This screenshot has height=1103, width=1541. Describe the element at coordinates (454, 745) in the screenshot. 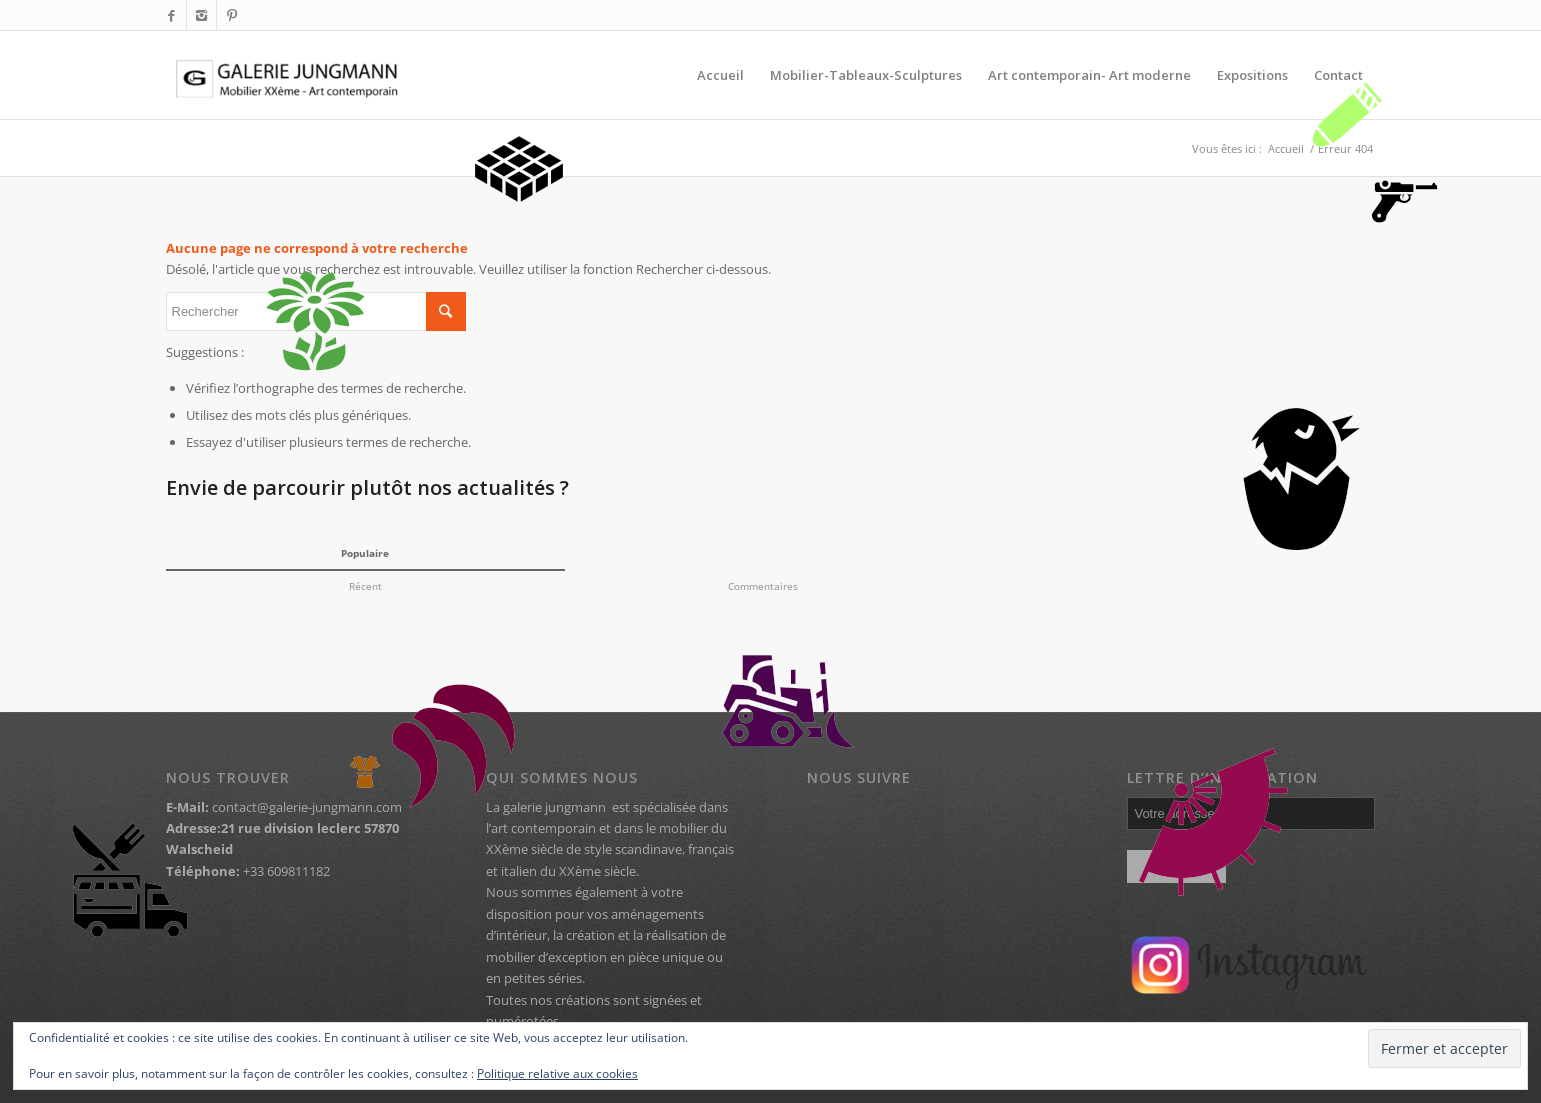

I see `indicates a claw or slash attack ability` at that location.